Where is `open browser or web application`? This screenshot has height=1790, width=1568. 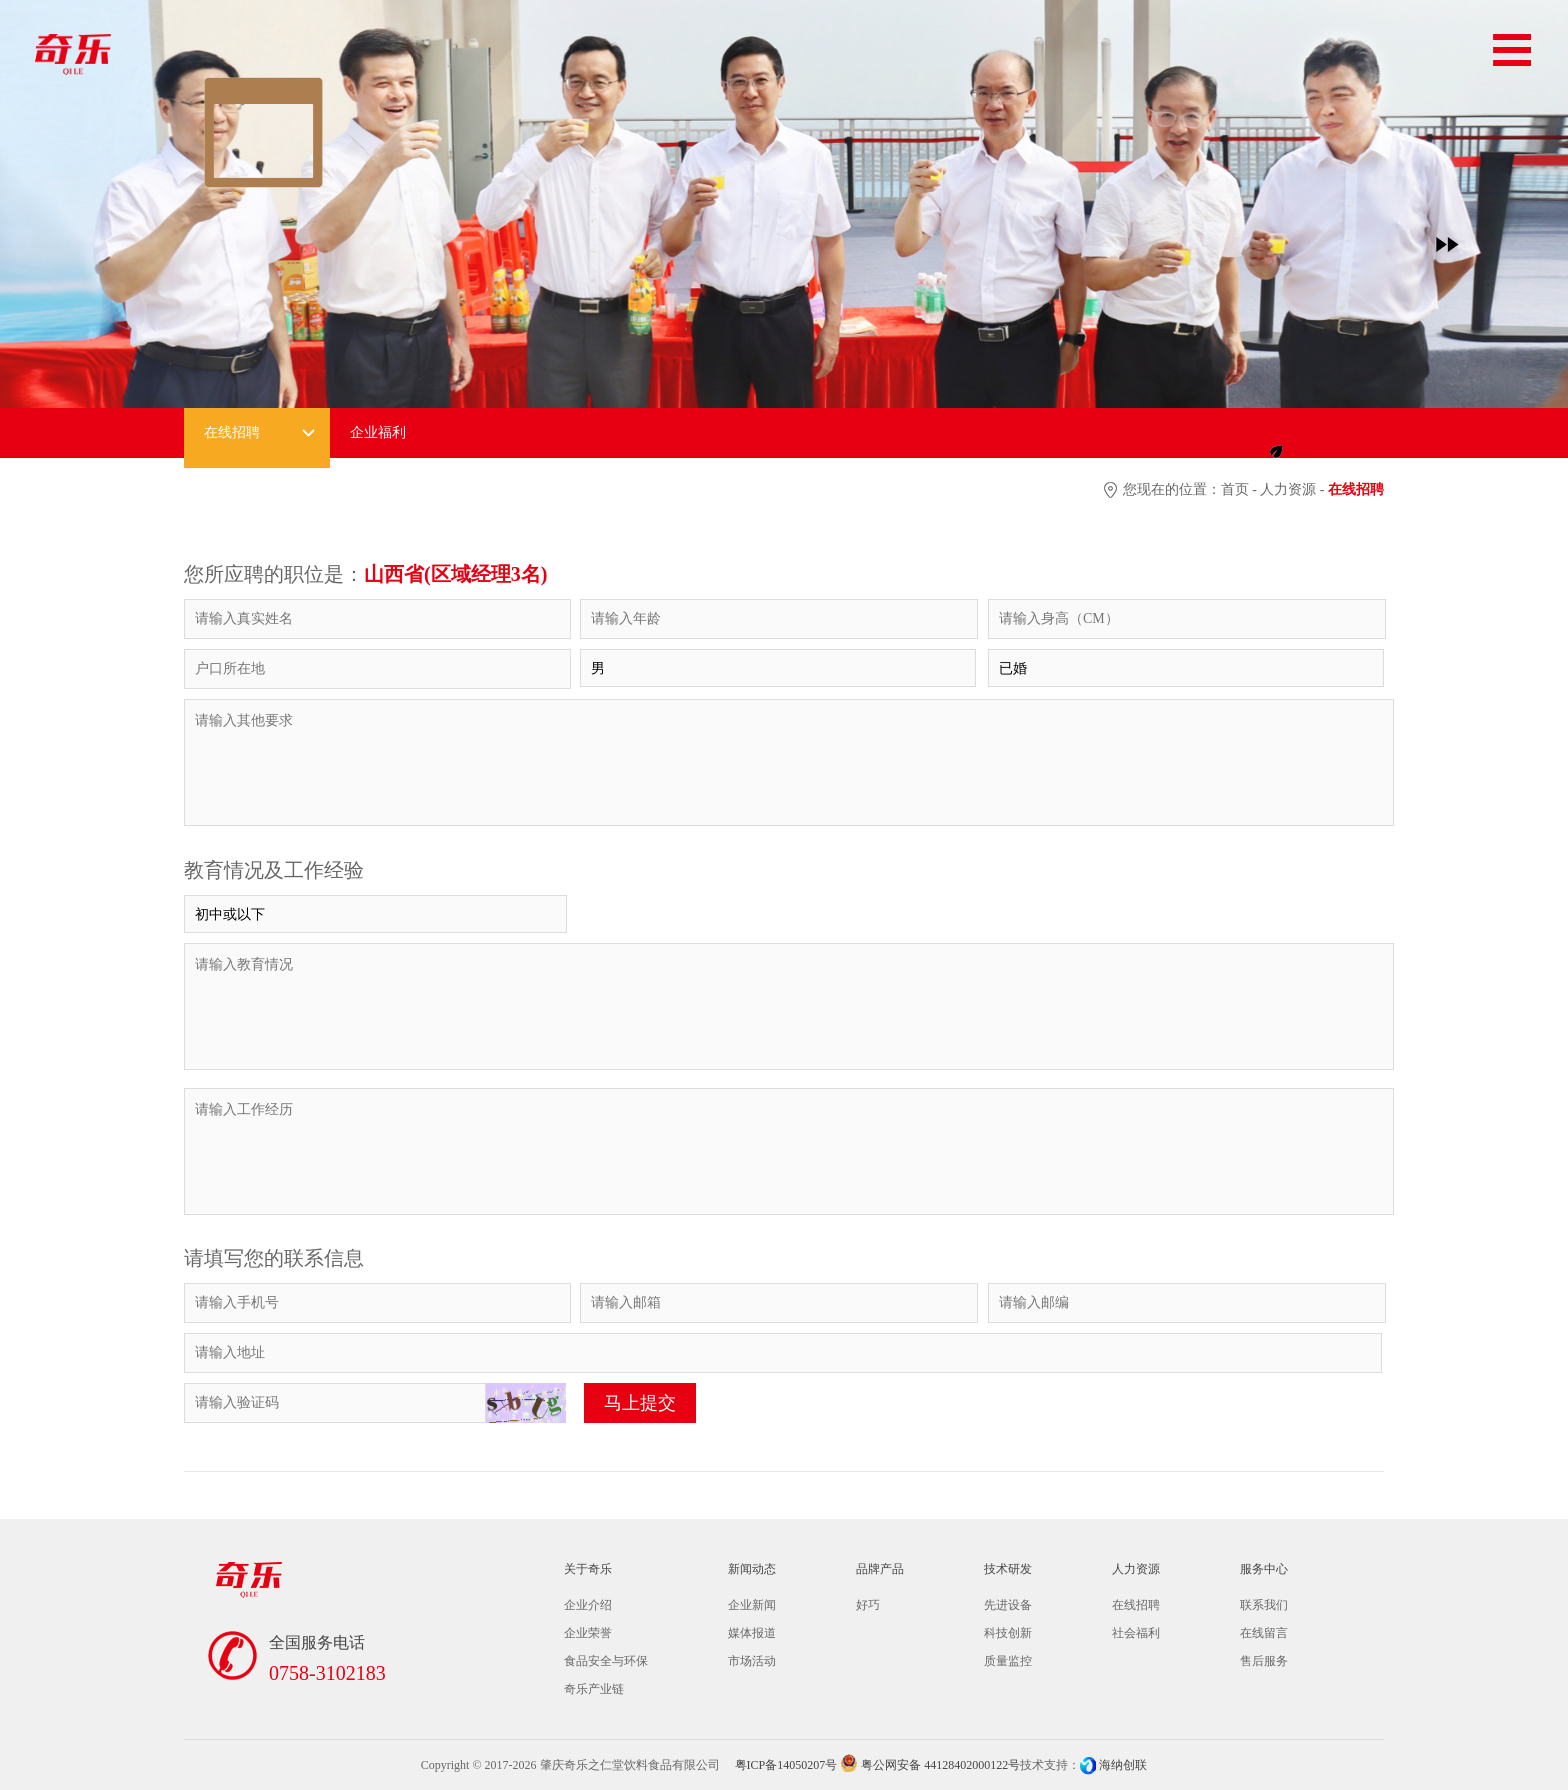 open browser or web application is located at coordinates (263, 132).